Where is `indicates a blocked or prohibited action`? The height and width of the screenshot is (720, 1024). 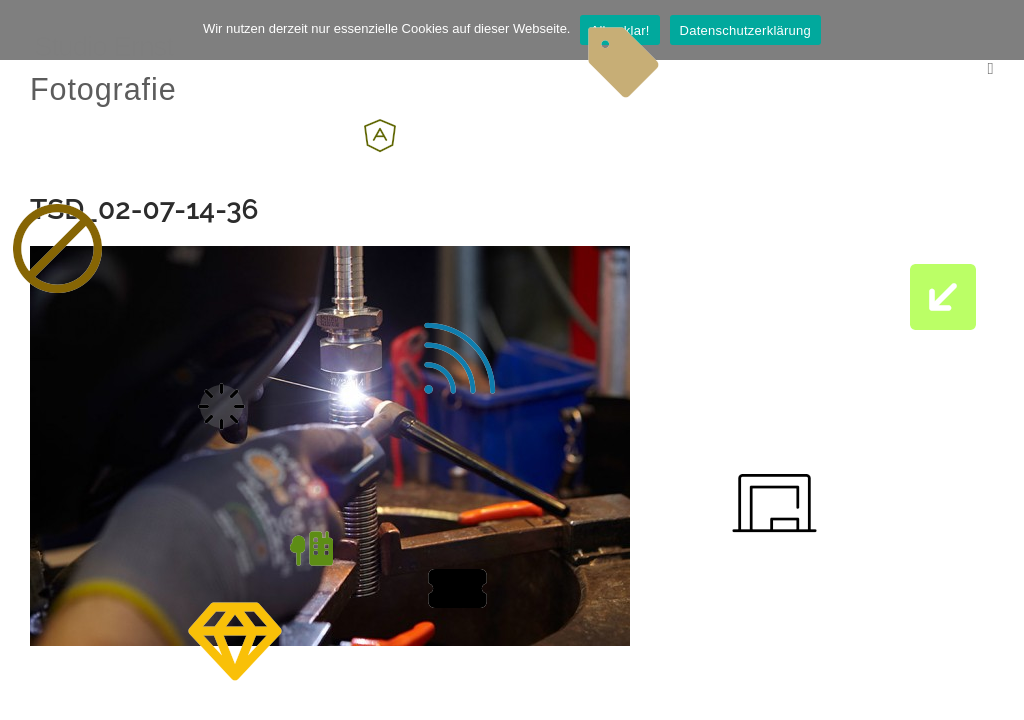
indicates a blocked or prohibited action is located at coordinates (57, 248).